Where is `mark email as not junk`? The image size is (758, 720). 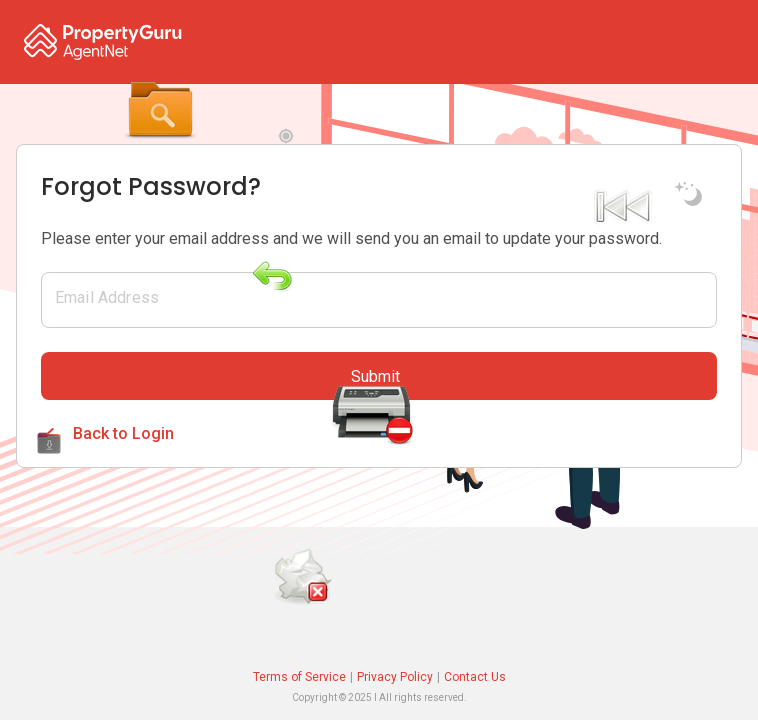 mark email as not junk is located at coordinates (302, 576).